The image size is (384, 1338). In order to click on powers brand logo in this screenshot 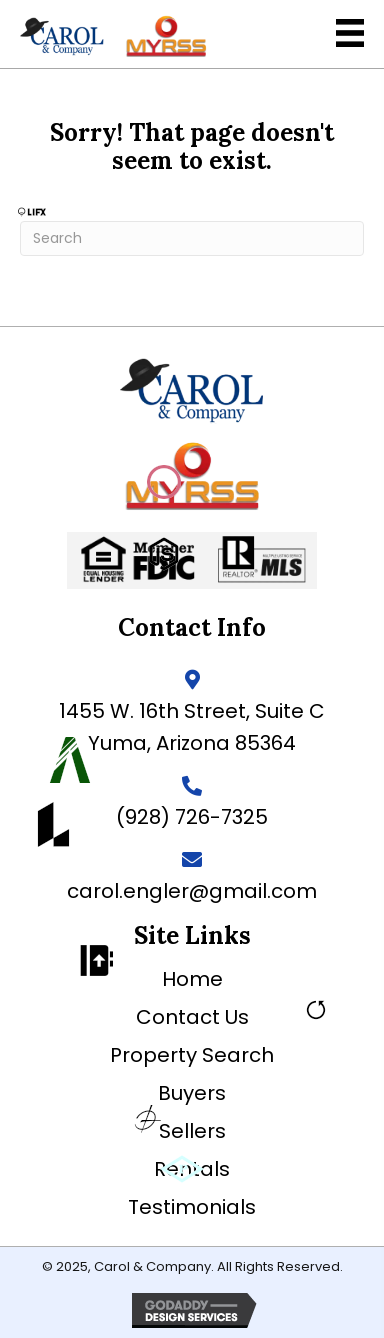, I will do `click(182, 1169)`.